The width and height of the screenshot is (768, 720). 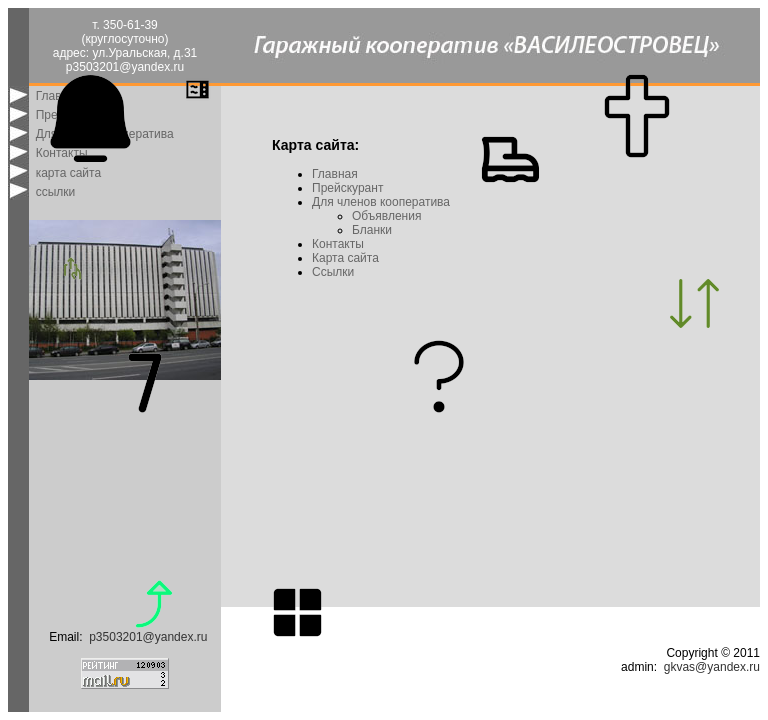 What do you see at coordinates (154, 604) in the screenshot?
I see `navigate back and up in a menu hierarchy` at bounding box center [154, 604].